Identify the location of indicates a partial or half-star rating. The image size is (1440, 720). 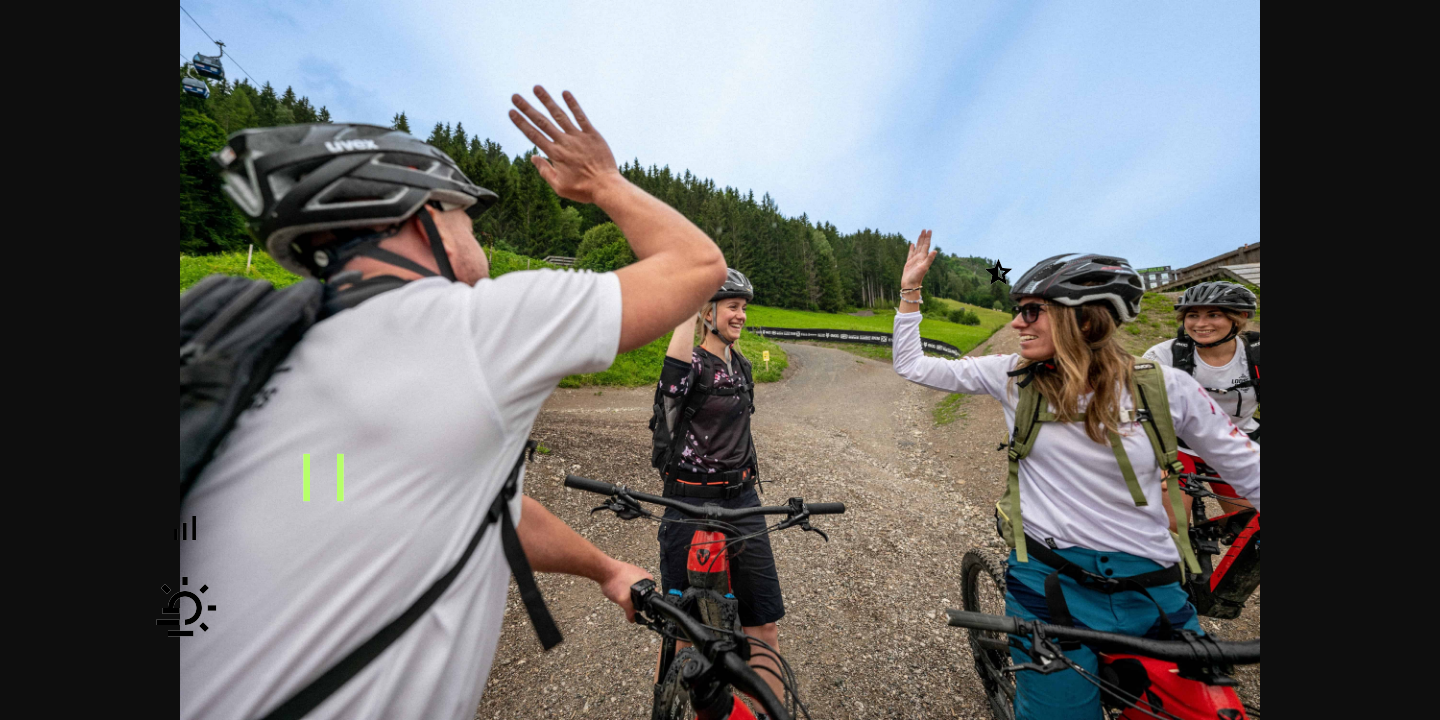
(998, 272).